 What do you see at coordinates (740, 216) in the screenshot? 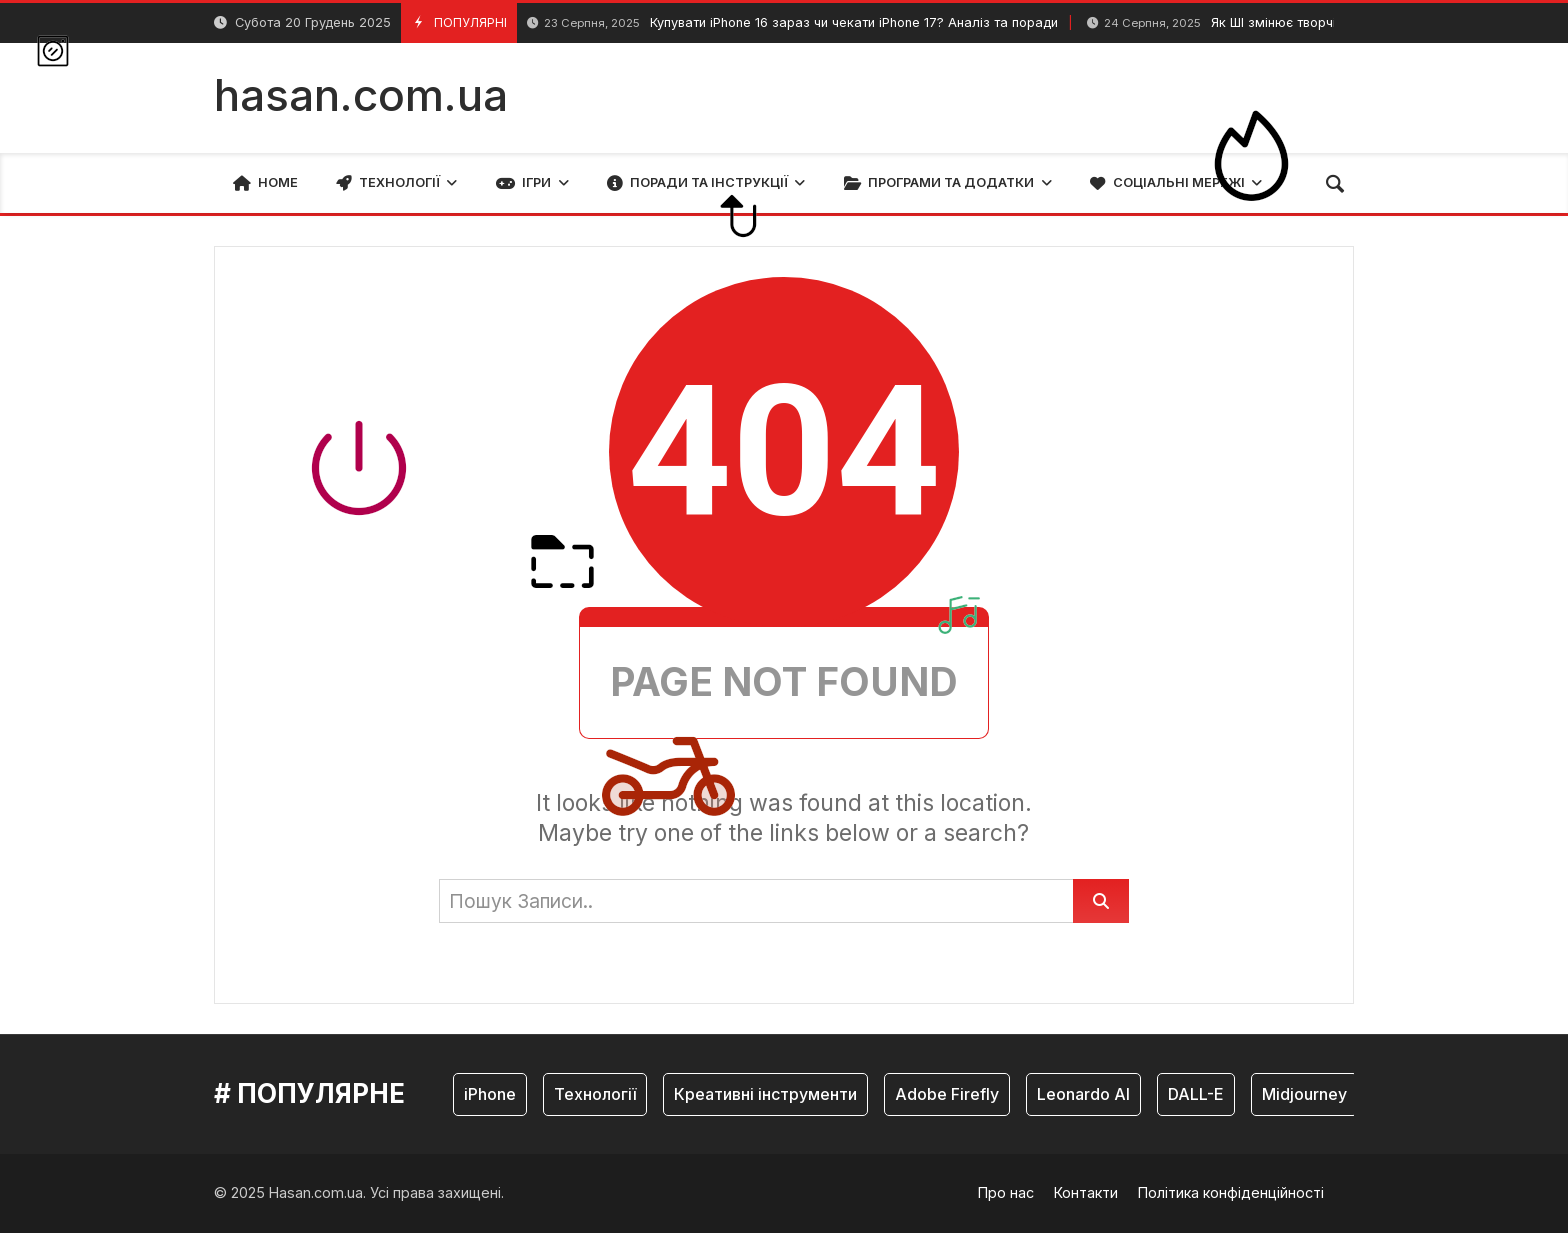
I see `undo or go back to previous state` at bounding box center [740, 216].